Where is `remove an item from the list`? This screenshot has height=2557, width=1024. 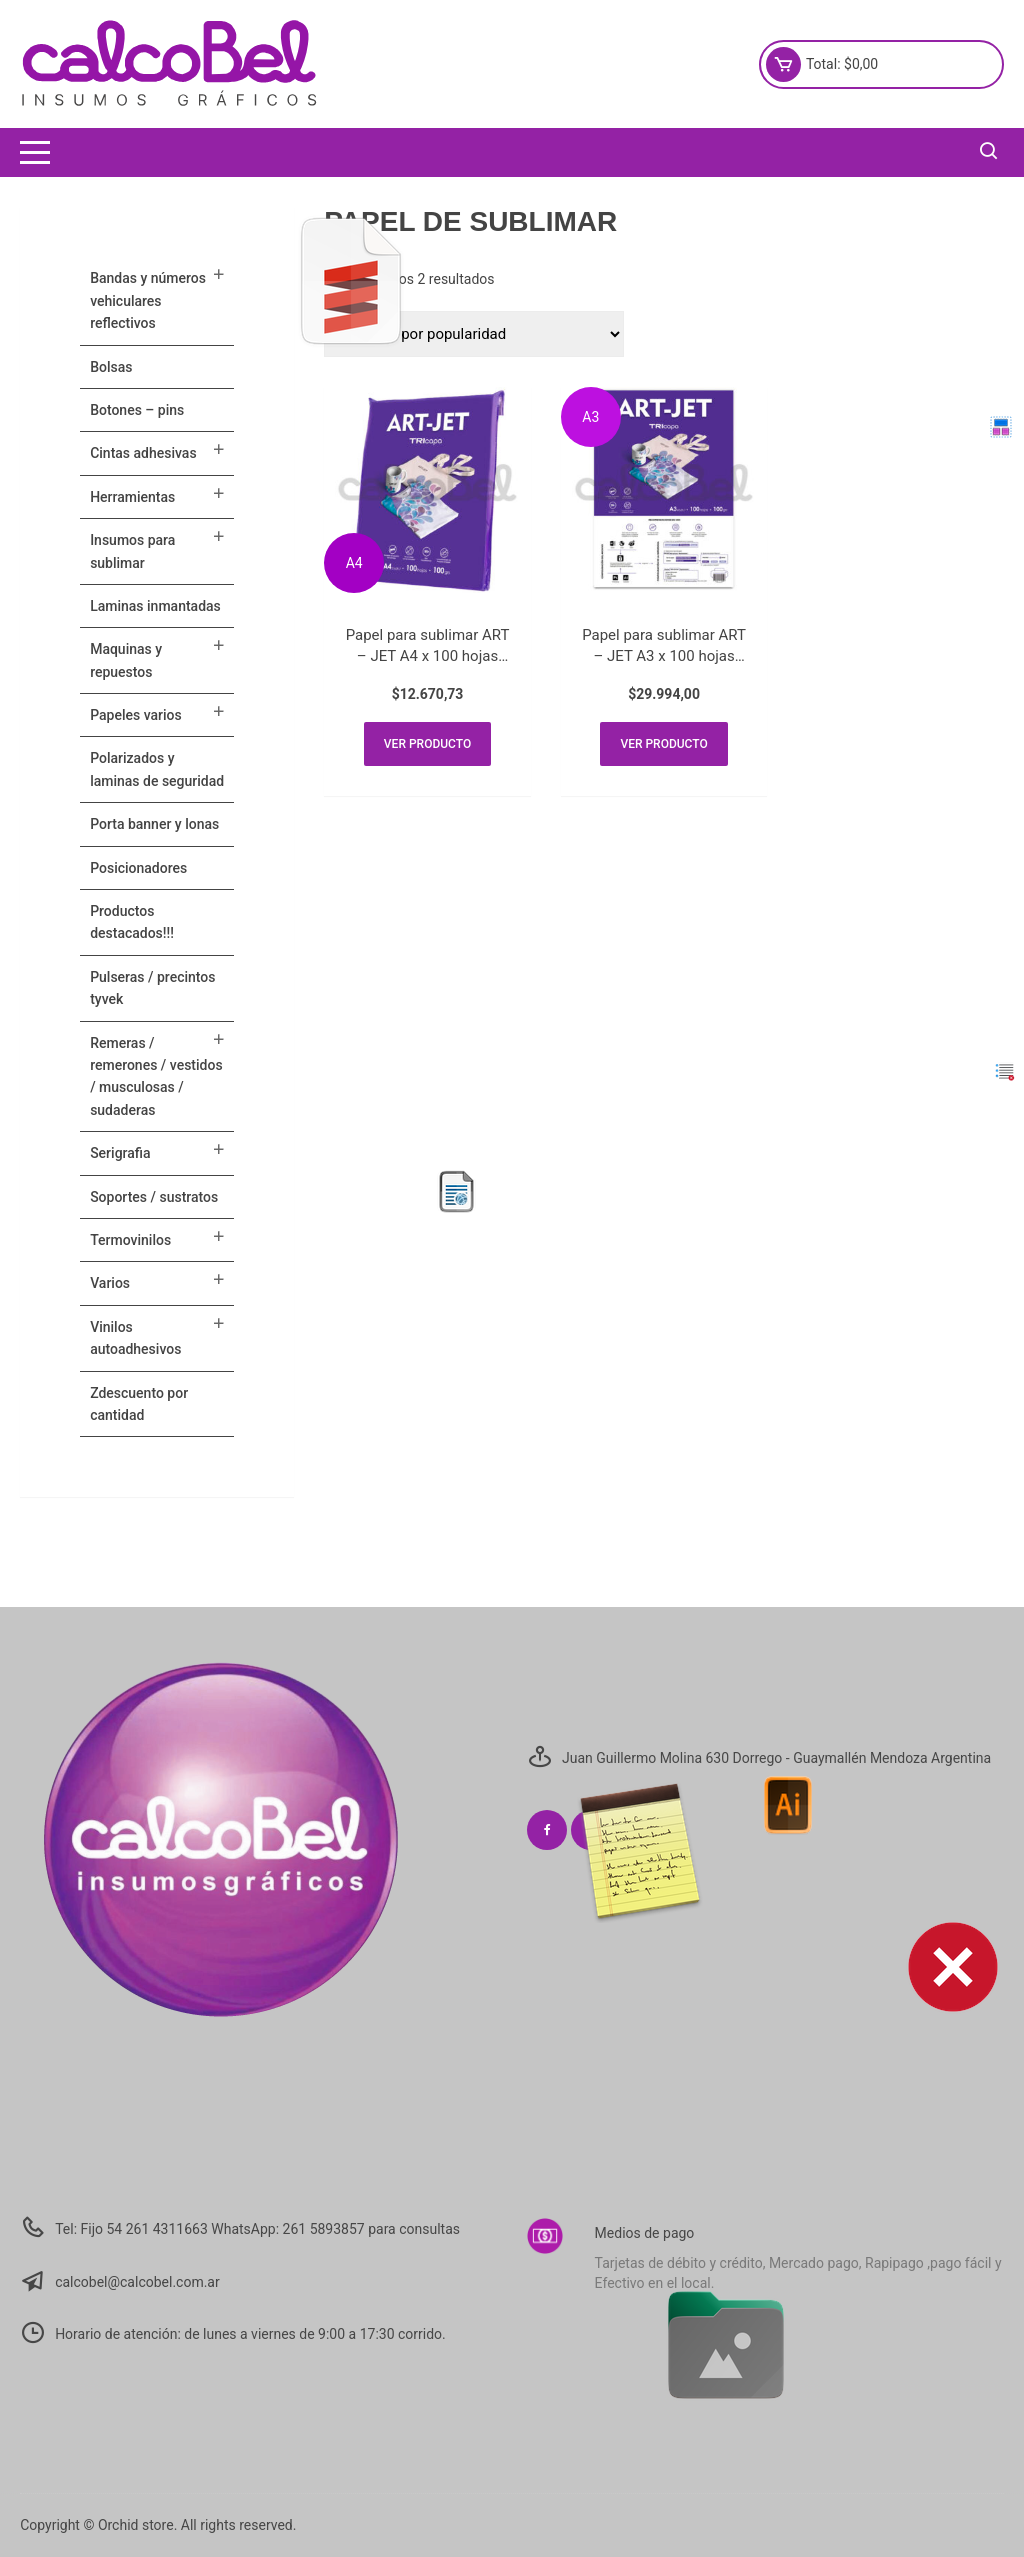 remove an item from the list is located at coordinates (1004, 1071).